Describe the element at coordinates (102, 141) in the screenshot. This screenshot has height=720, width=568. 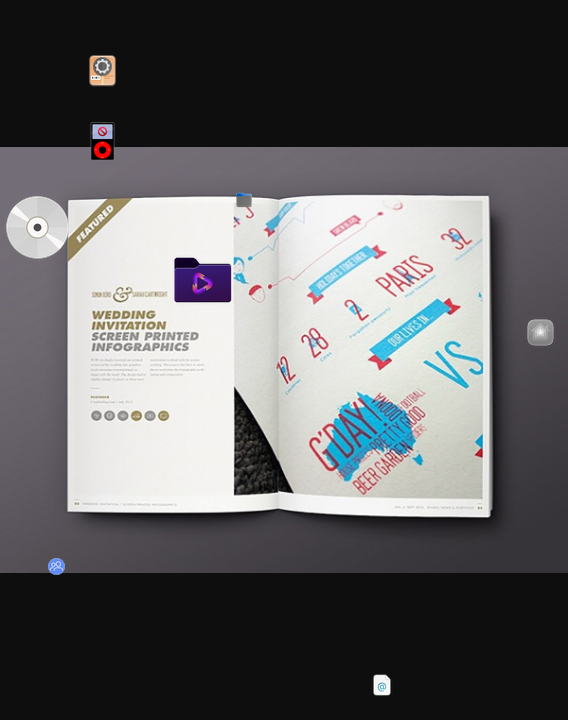
I see `iPod device with sync error or connection issue` at that location.